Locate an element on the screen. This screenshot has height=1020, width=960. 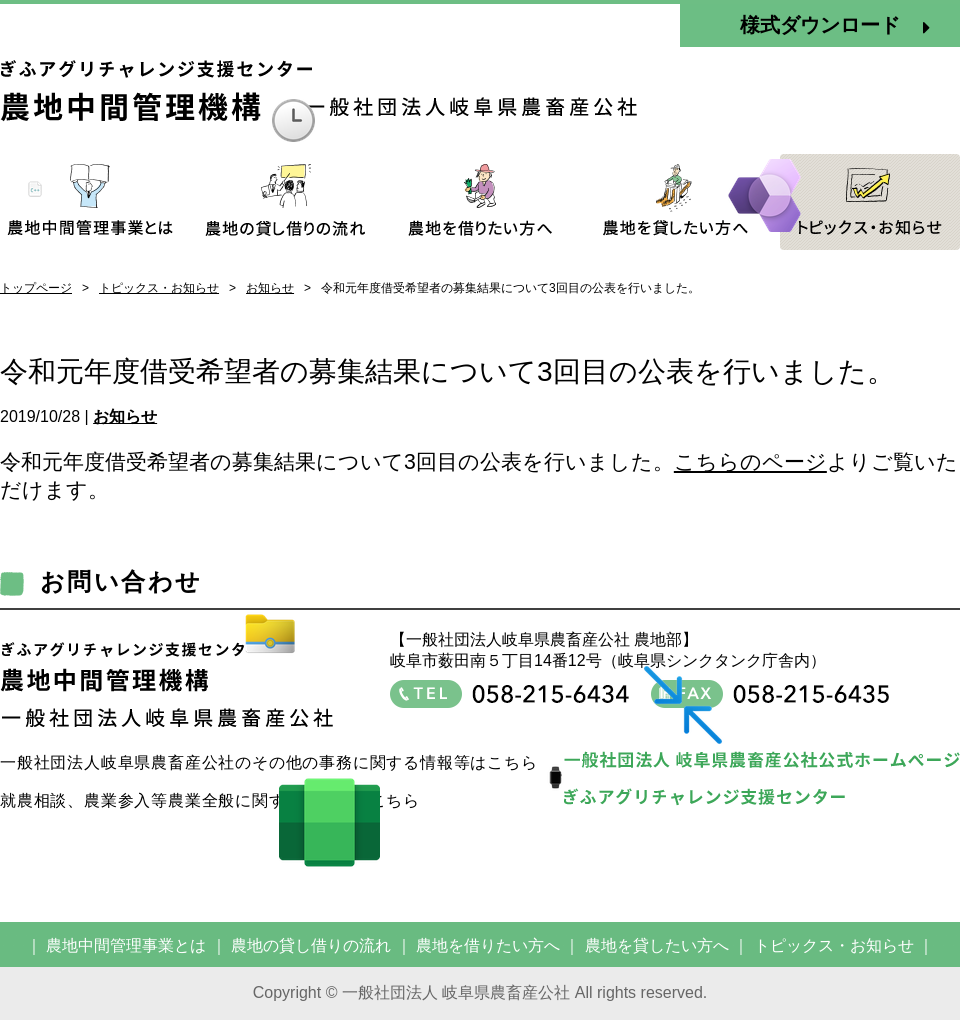
a C++ source code file is located at coordinates (35, 189).